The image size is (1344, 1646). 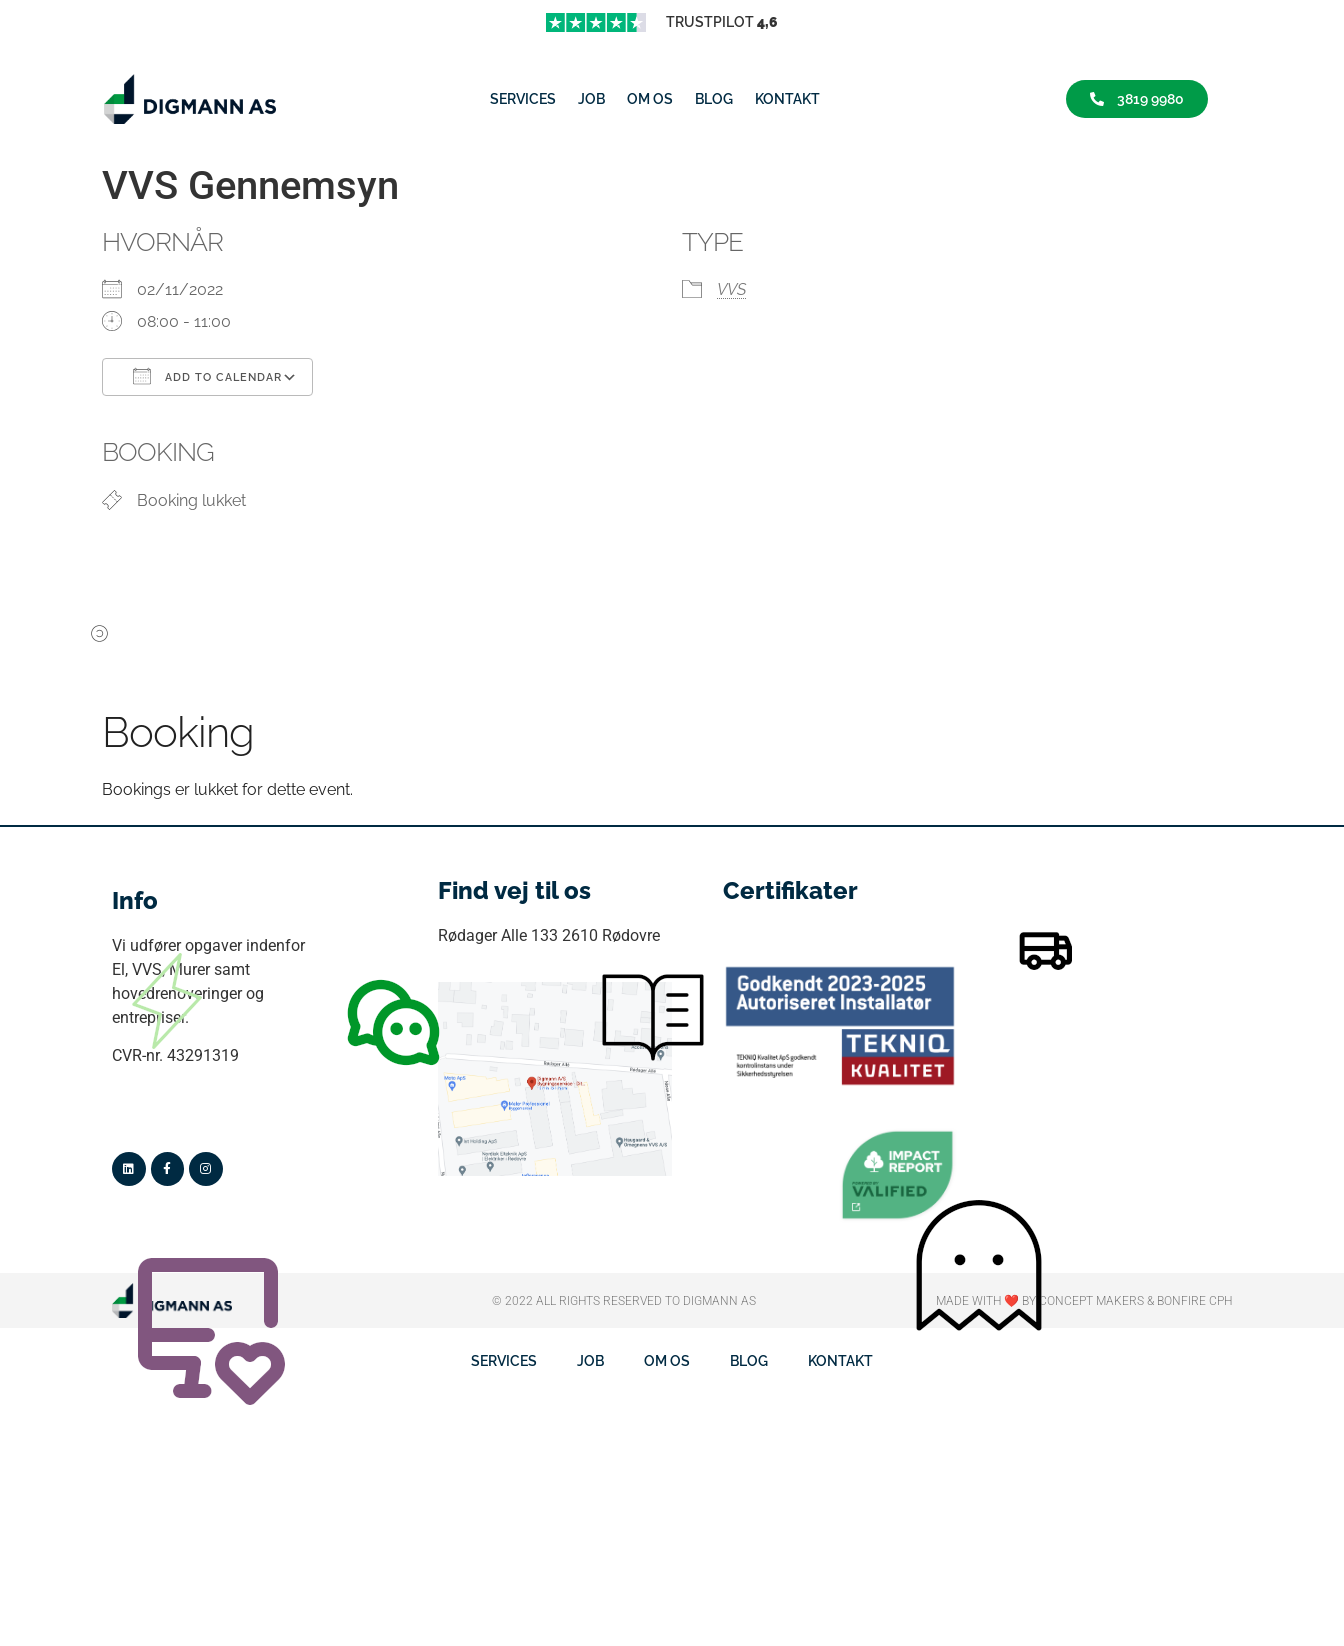 What do you see at coordinates (393, 1022) in the screenshot?
I see `open wechat messaging app` at bounding box center [393, 1022].